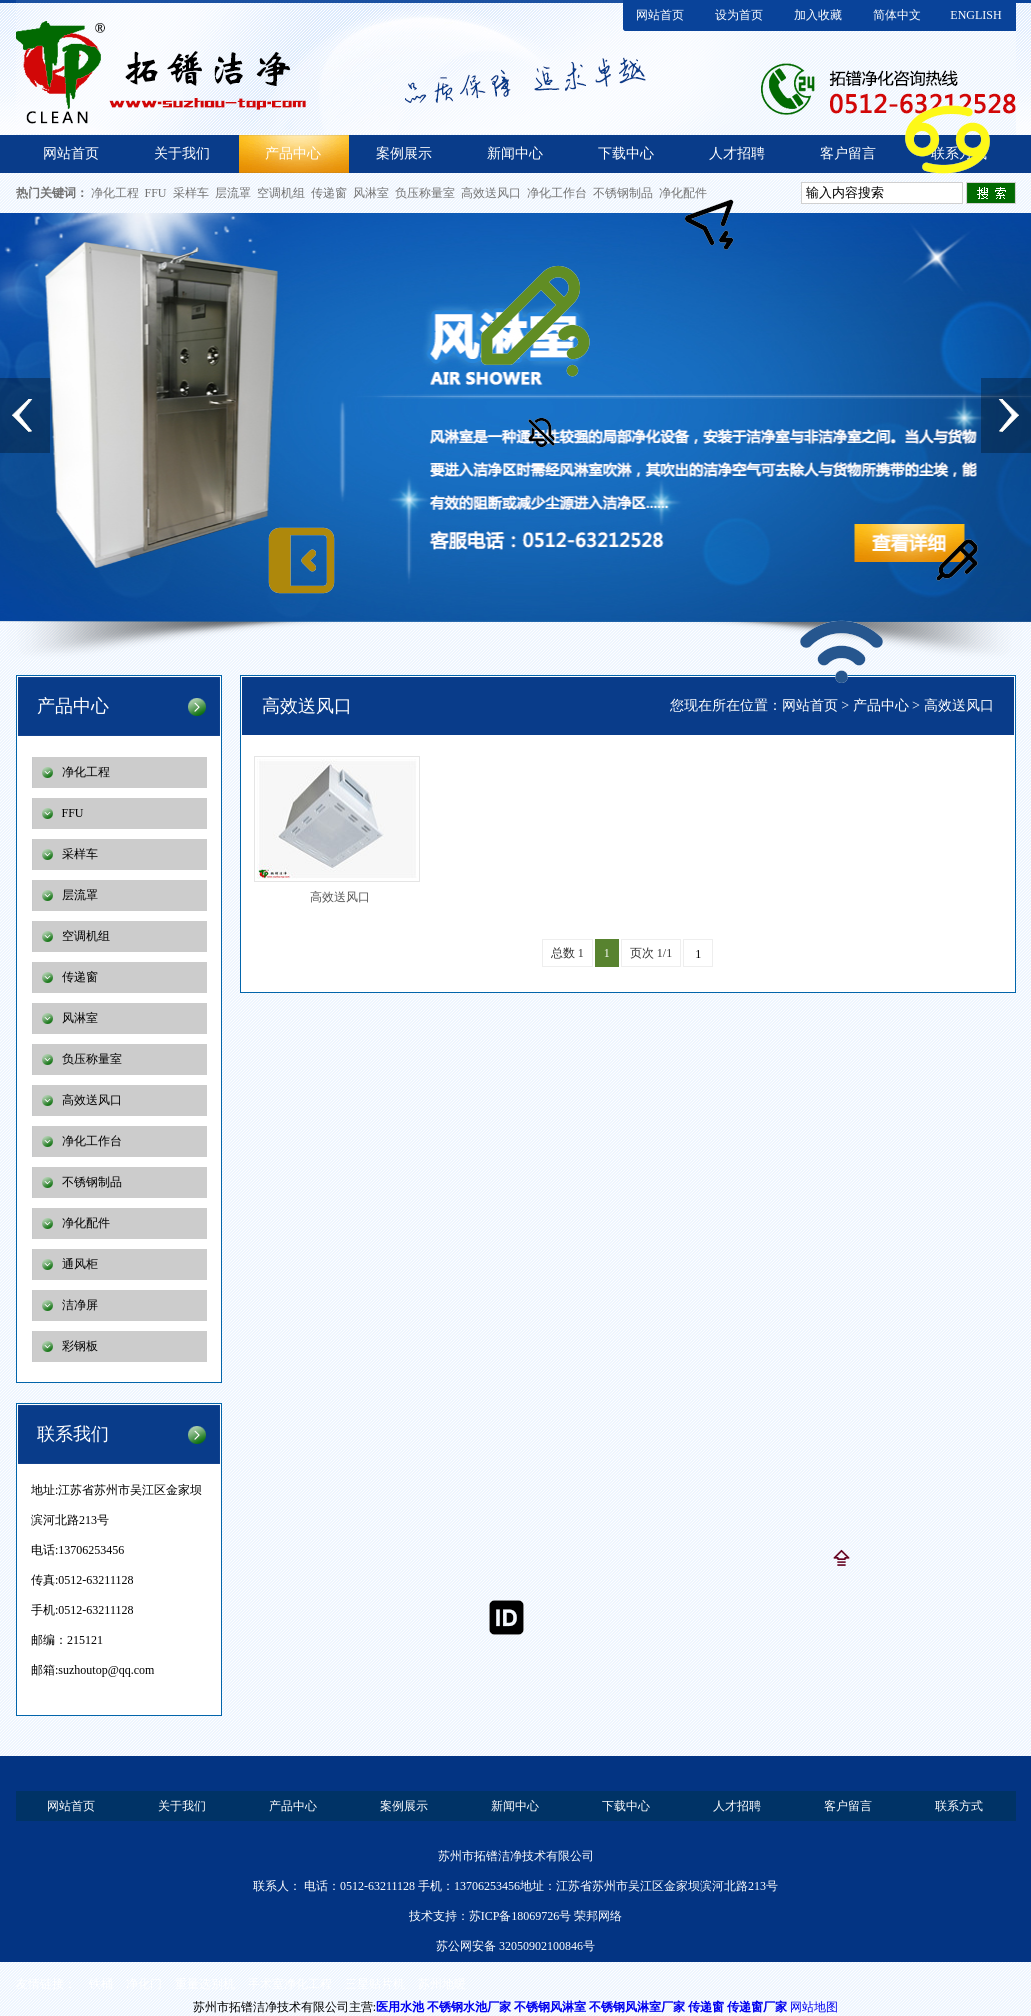 The width and height of the screenshot is (1031, 2016). Describe the element at coordinates (709, 223) in the screenshot. I see `quick location access or rapid positioning` at that location.